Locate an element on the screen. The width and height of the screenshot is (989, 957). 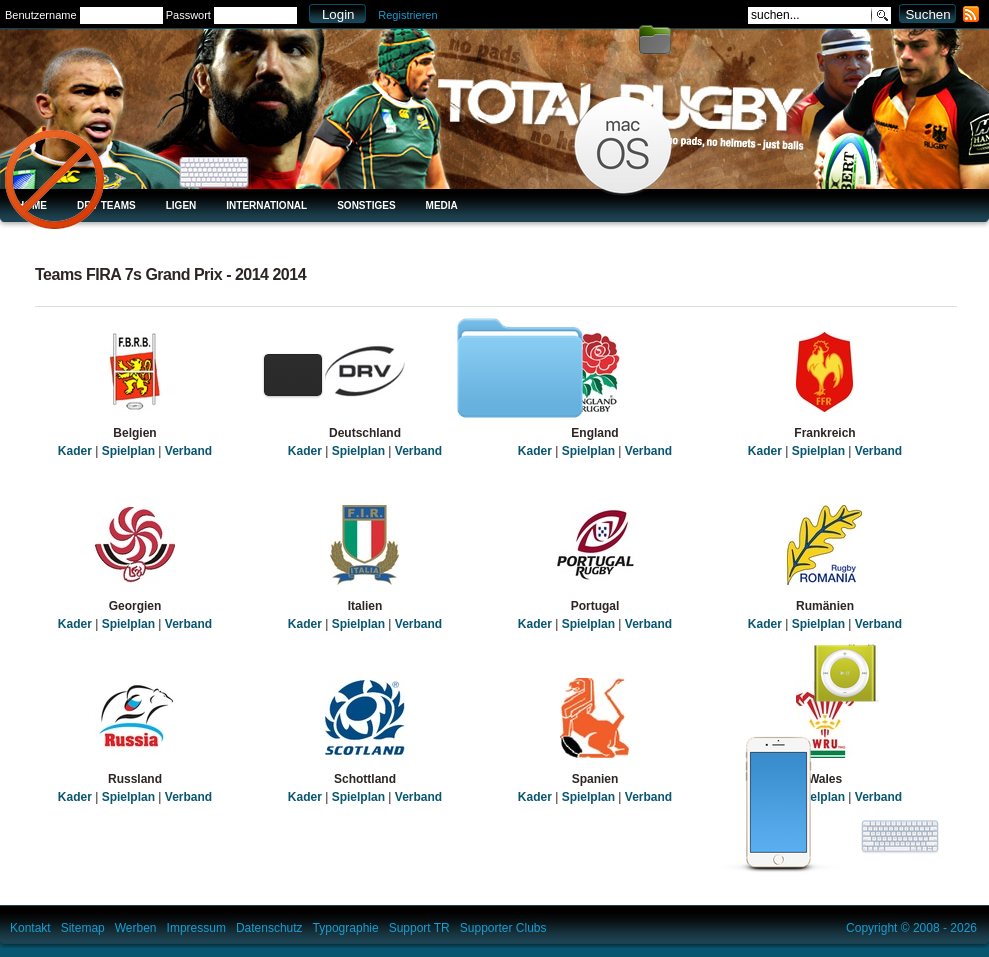
indicates macos operating system is located at coordinates (623, 145).